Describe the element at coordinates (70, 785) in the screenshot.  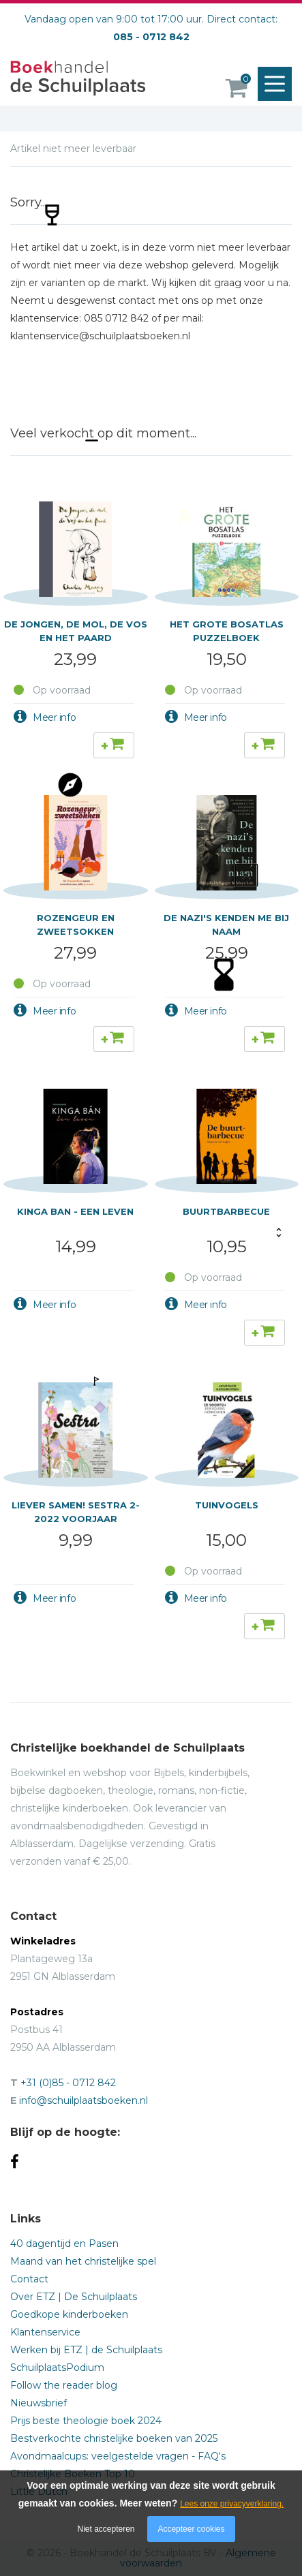
I see `explore nearby places or content` at that location.